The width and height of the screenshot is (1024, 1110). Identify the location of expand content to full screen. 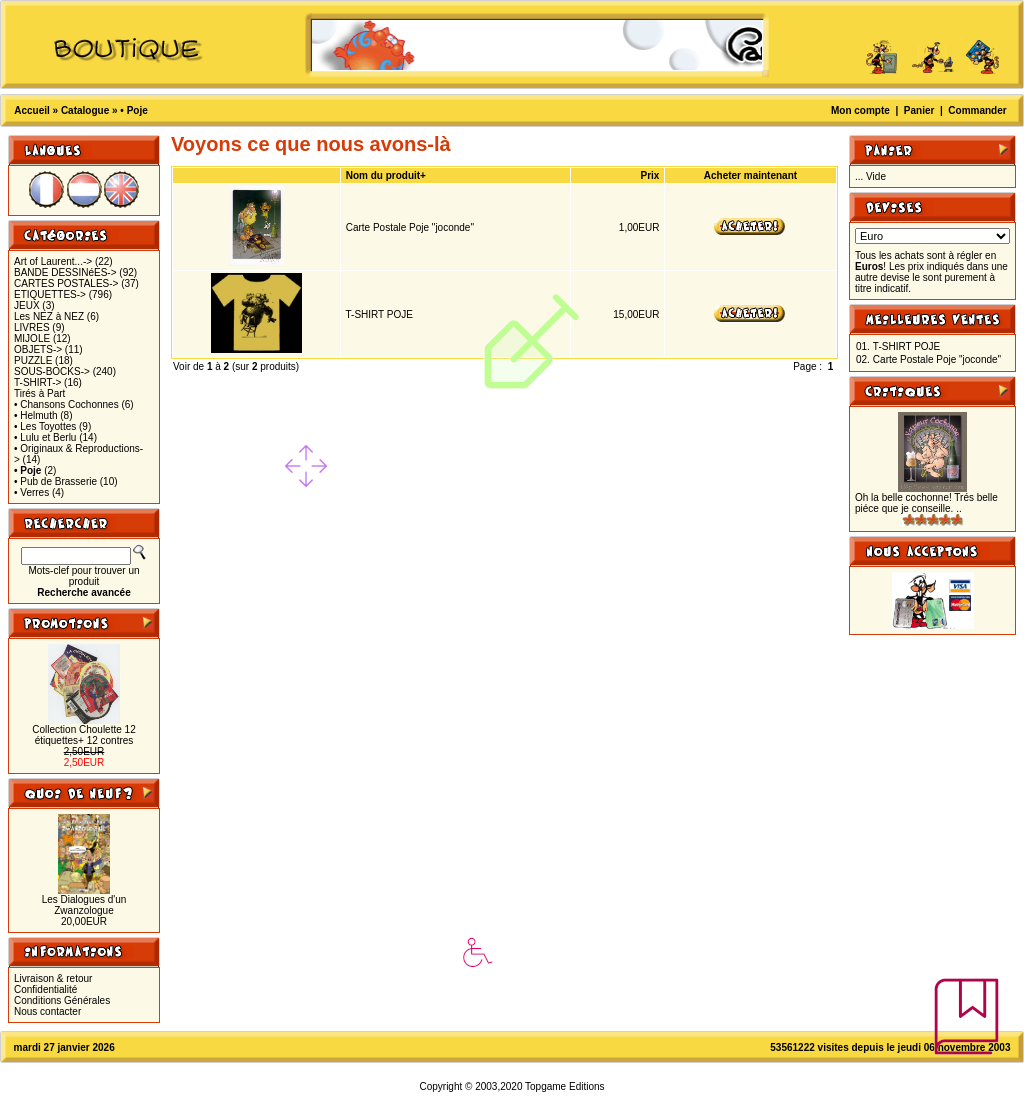
(306, 466).